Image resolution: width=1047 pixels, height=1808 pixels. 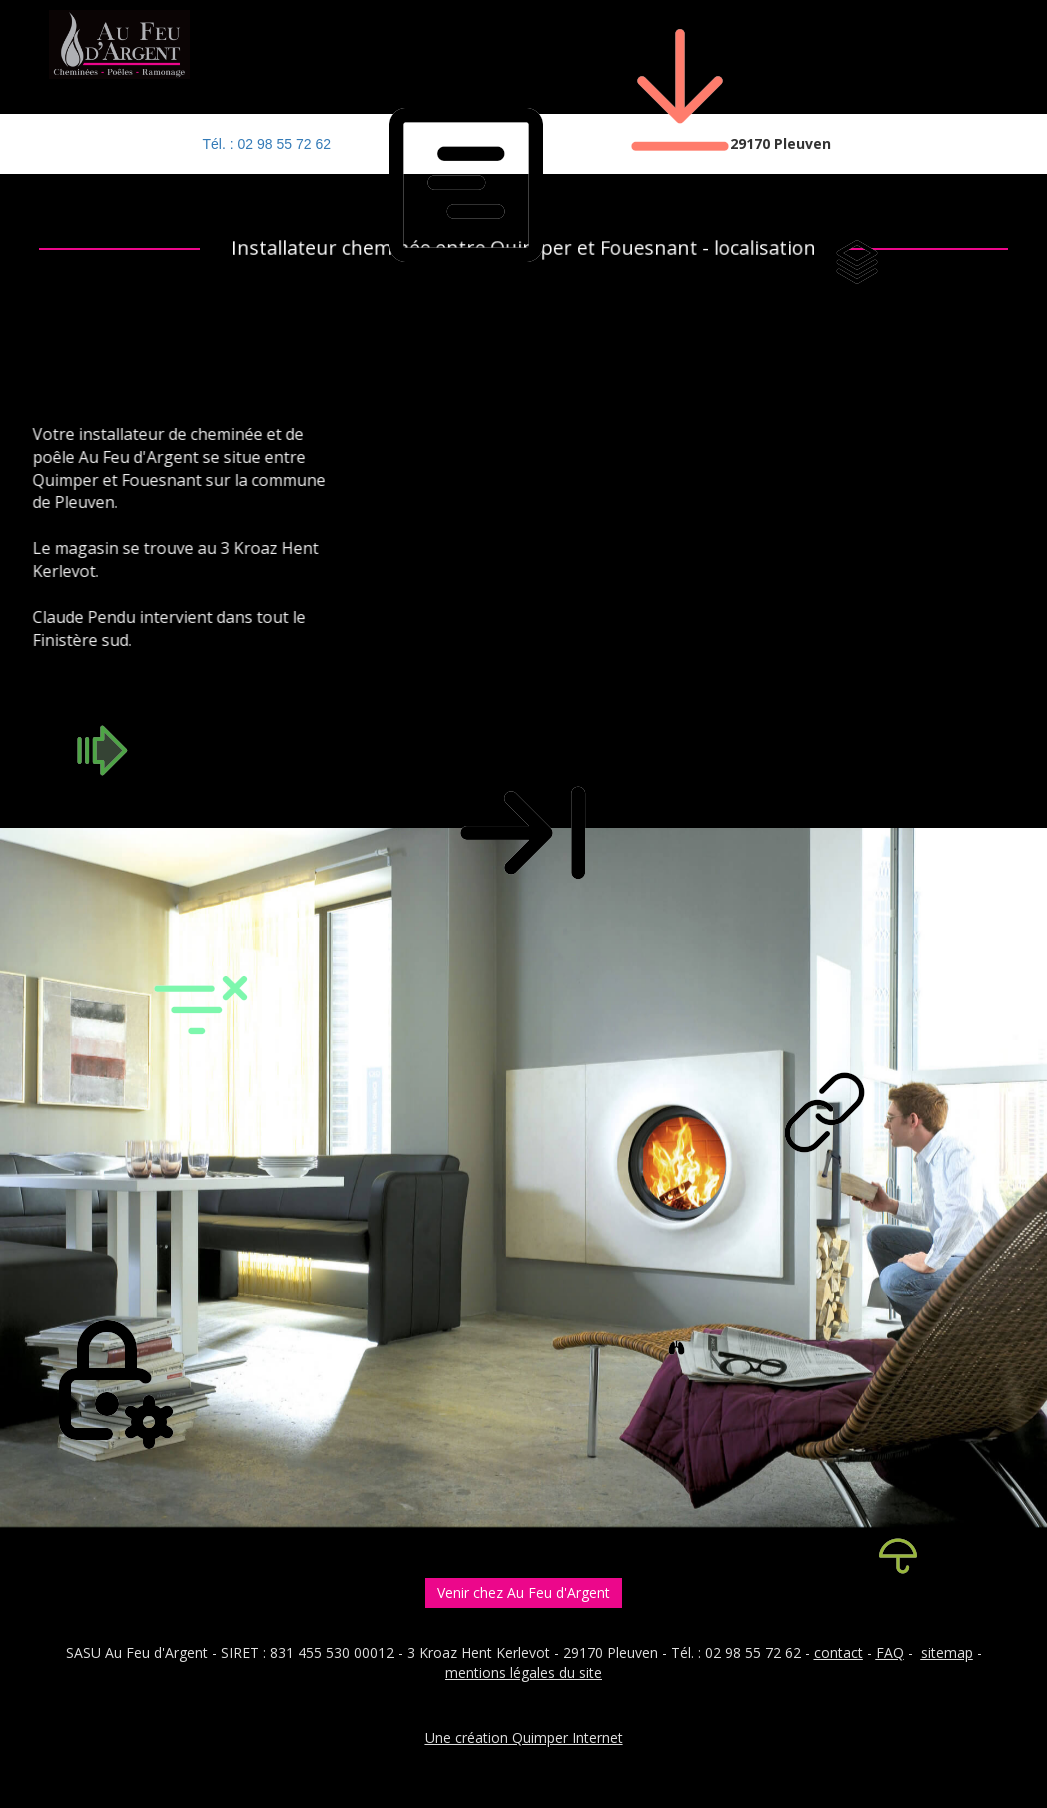 I want to click on move item to bottom of list, so click(x=680, y=90).